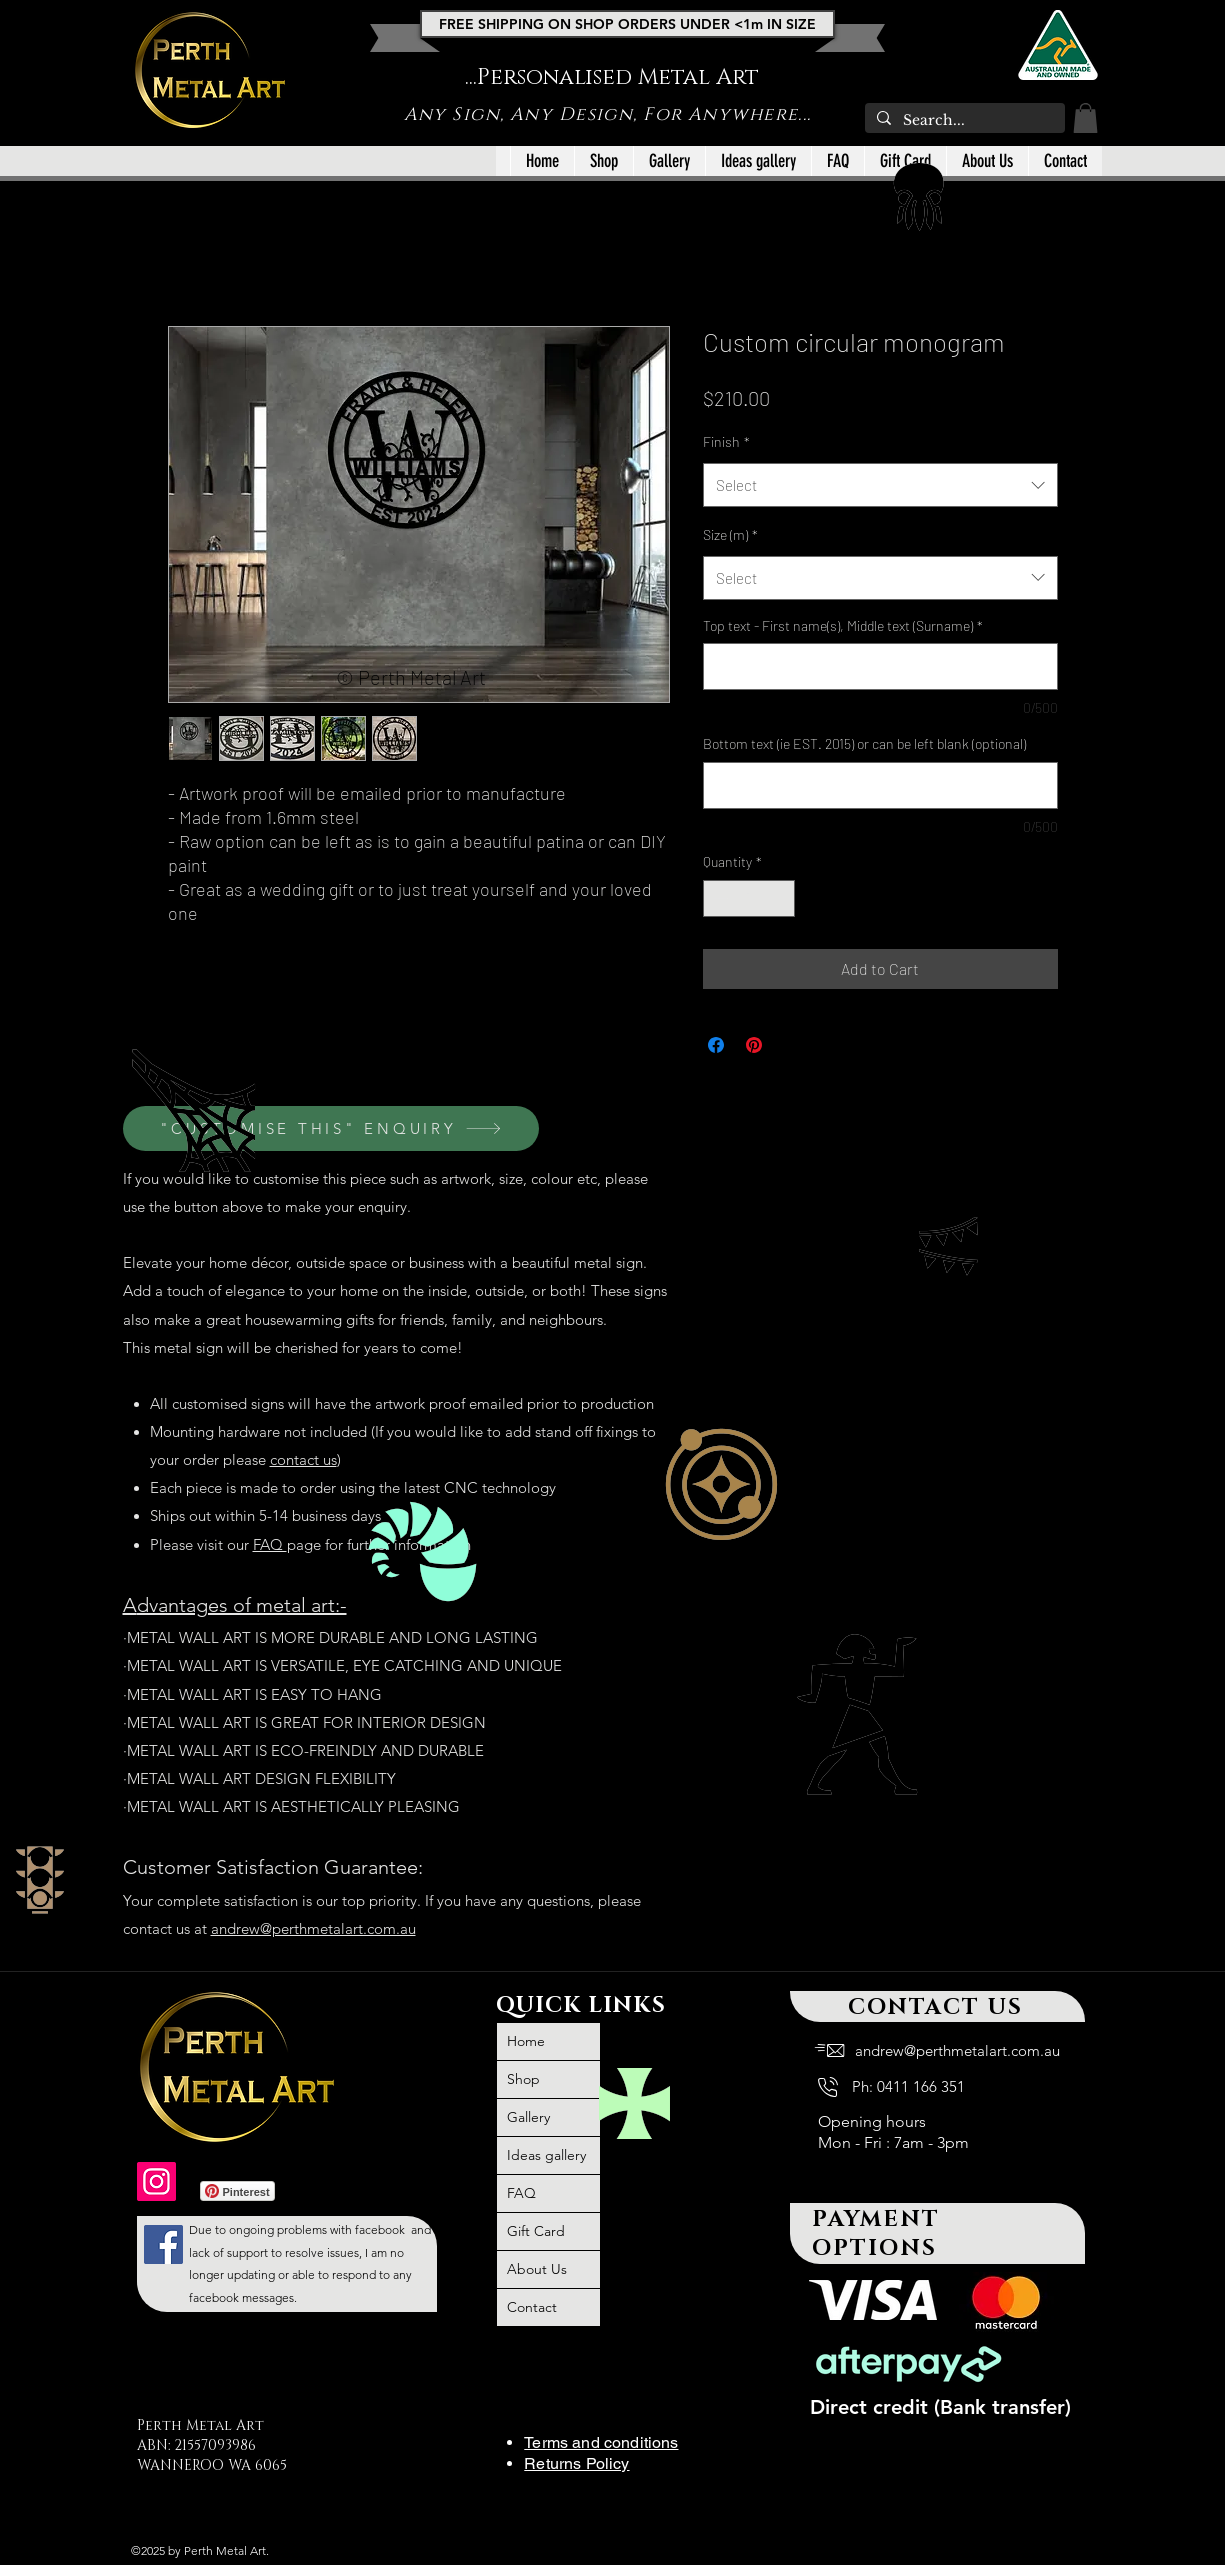  What do you see at coordinates (919, 198) in the screenshot?
I see `select squid or cephalopod character` at bounding box center [919, 198].